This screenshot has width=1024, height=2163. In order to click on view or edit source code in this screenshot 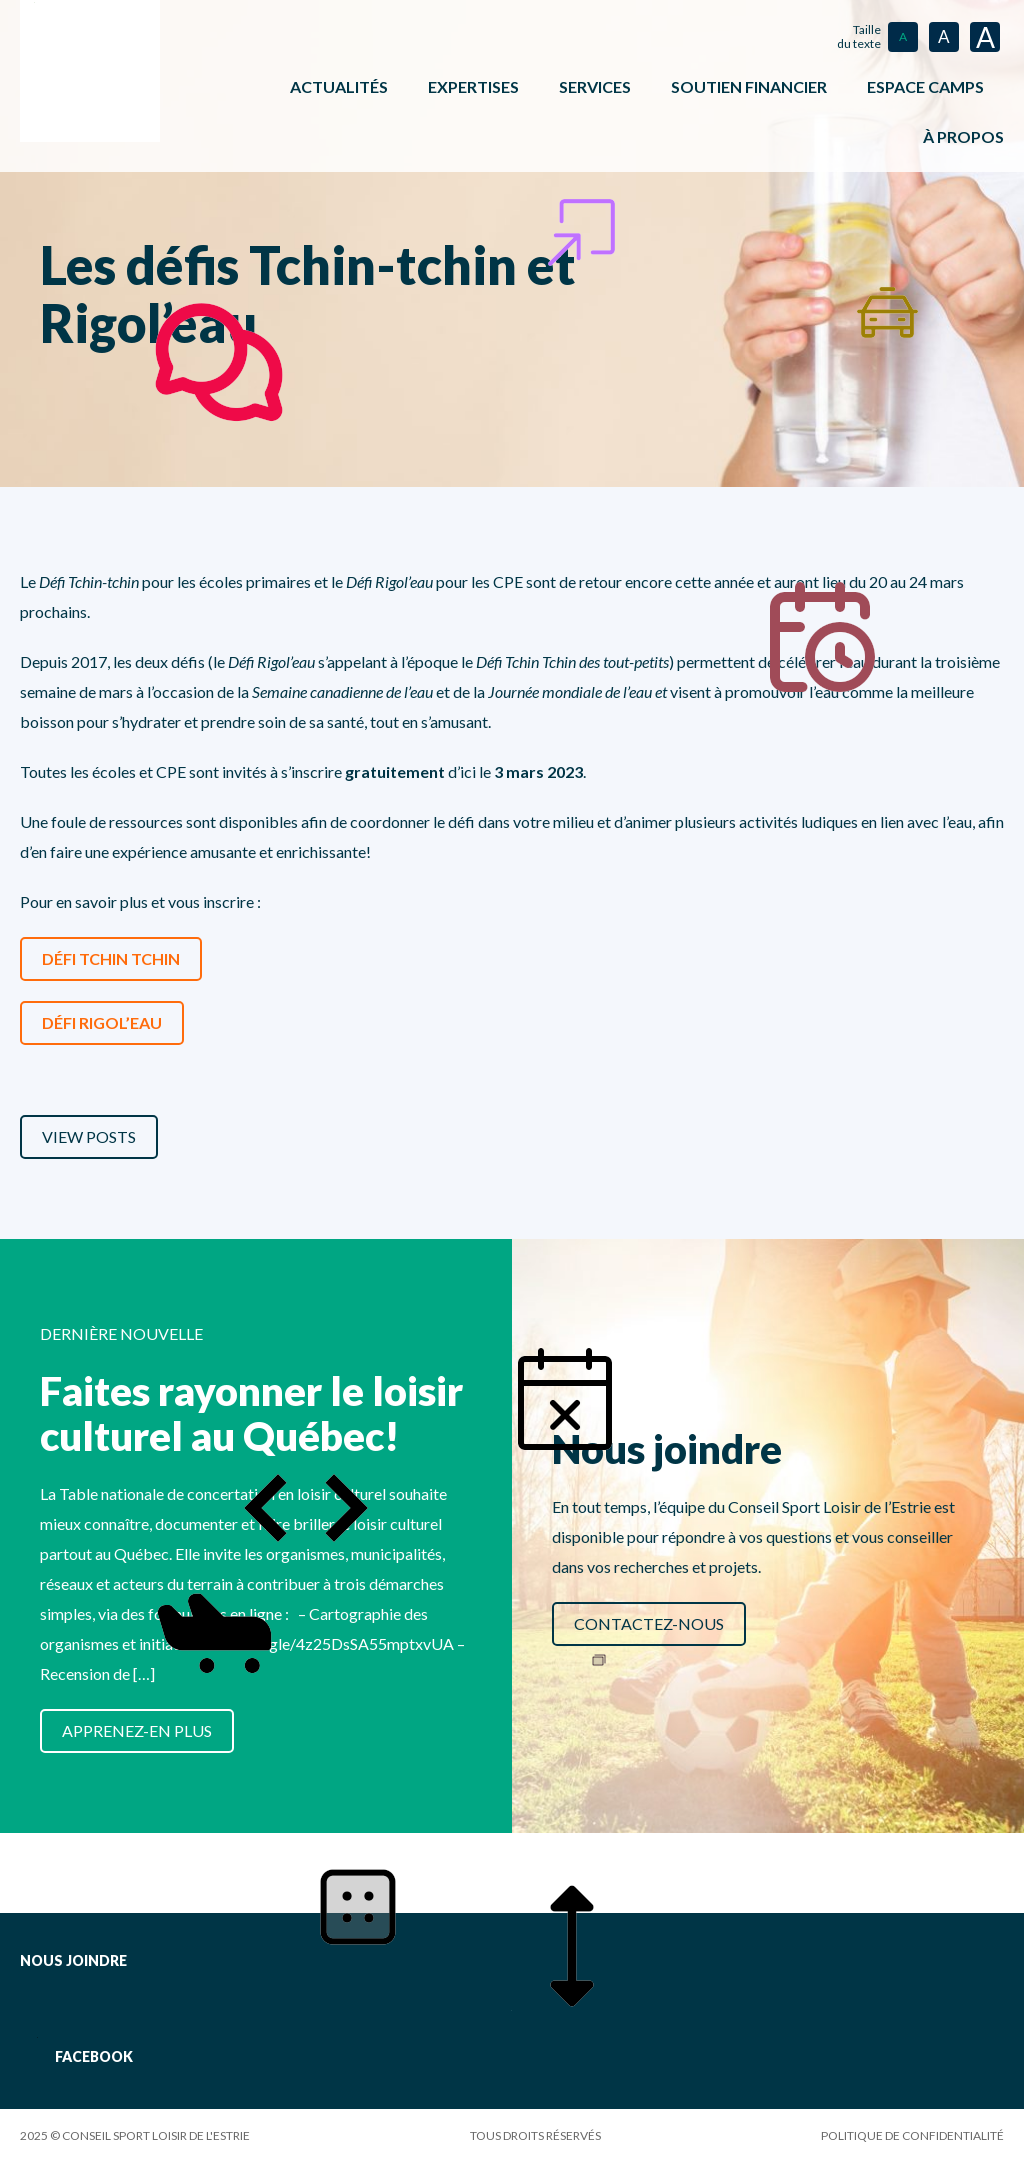, I will do `click(306, 1508)`.